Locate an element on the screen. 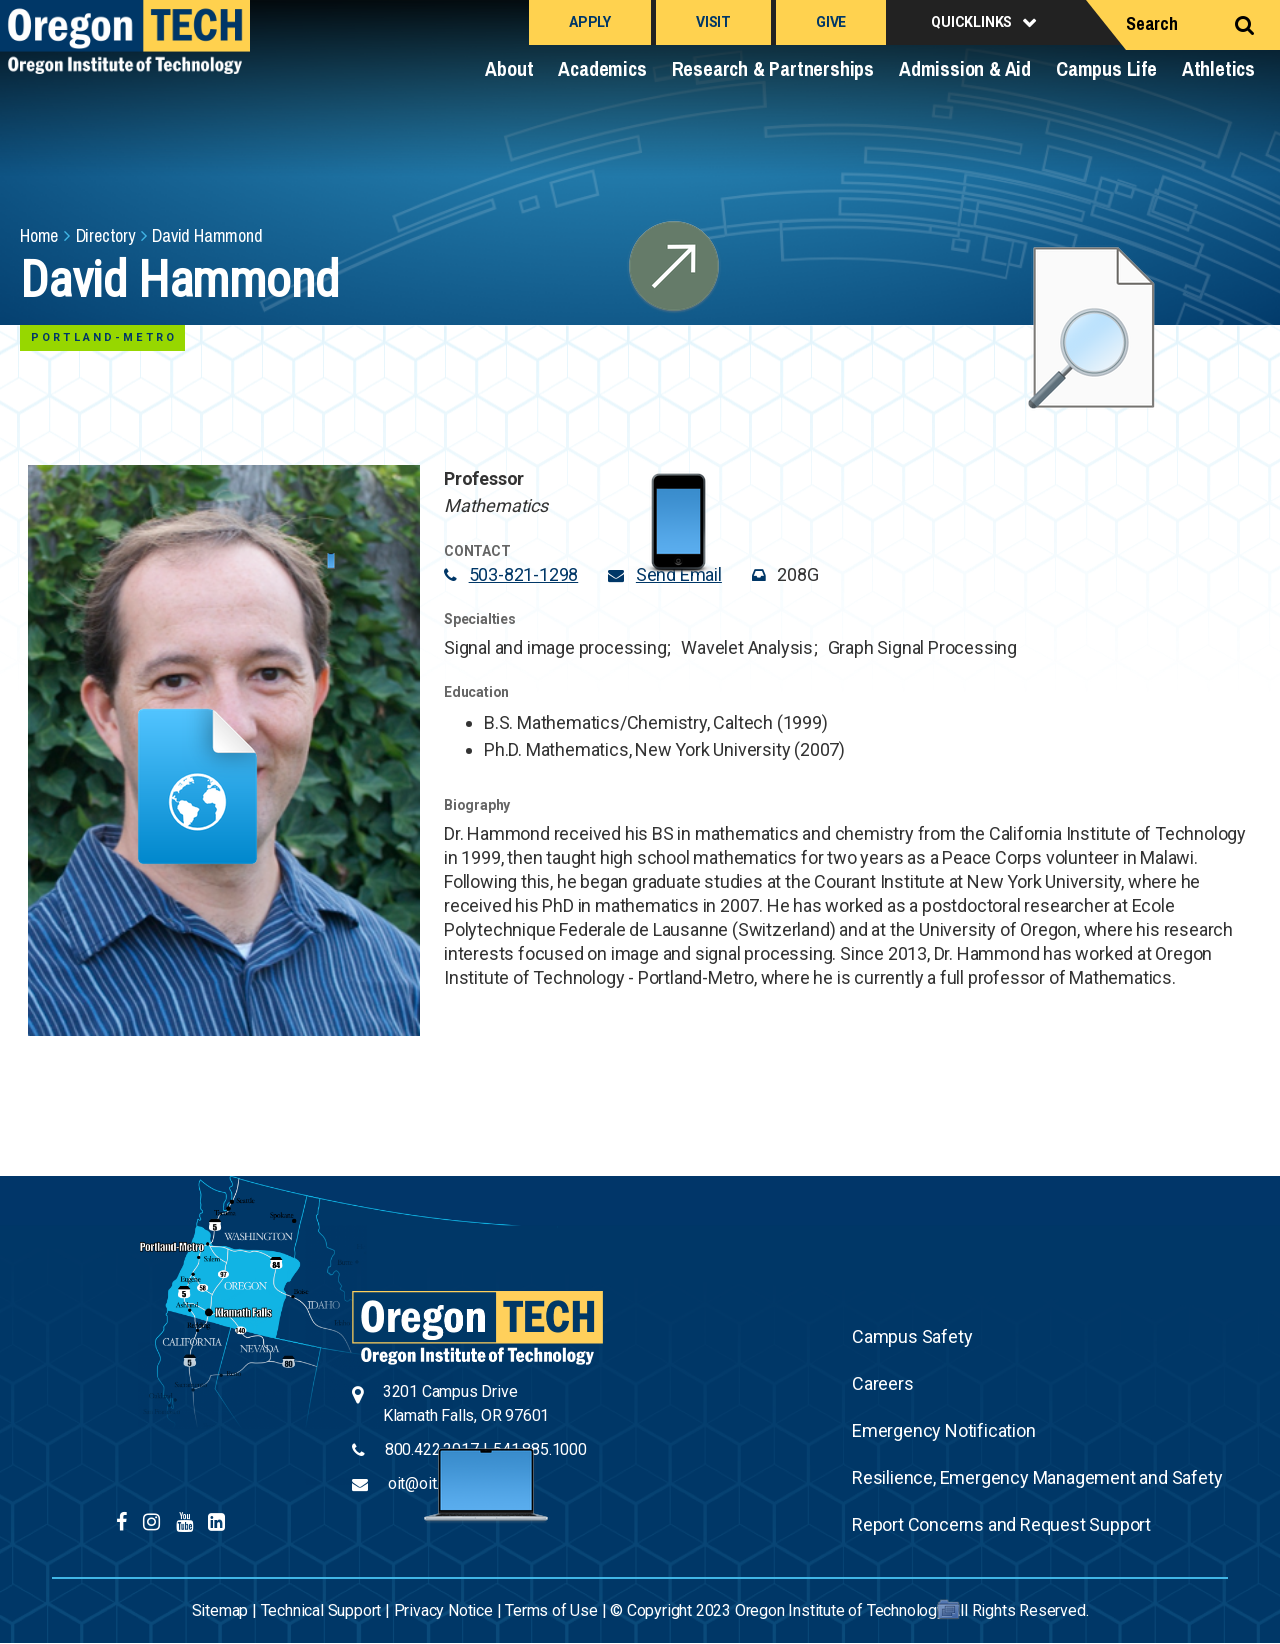 The width and height of the screenshot is (1280, 1644). search within a document or file is located at coordinates (1093, 327).